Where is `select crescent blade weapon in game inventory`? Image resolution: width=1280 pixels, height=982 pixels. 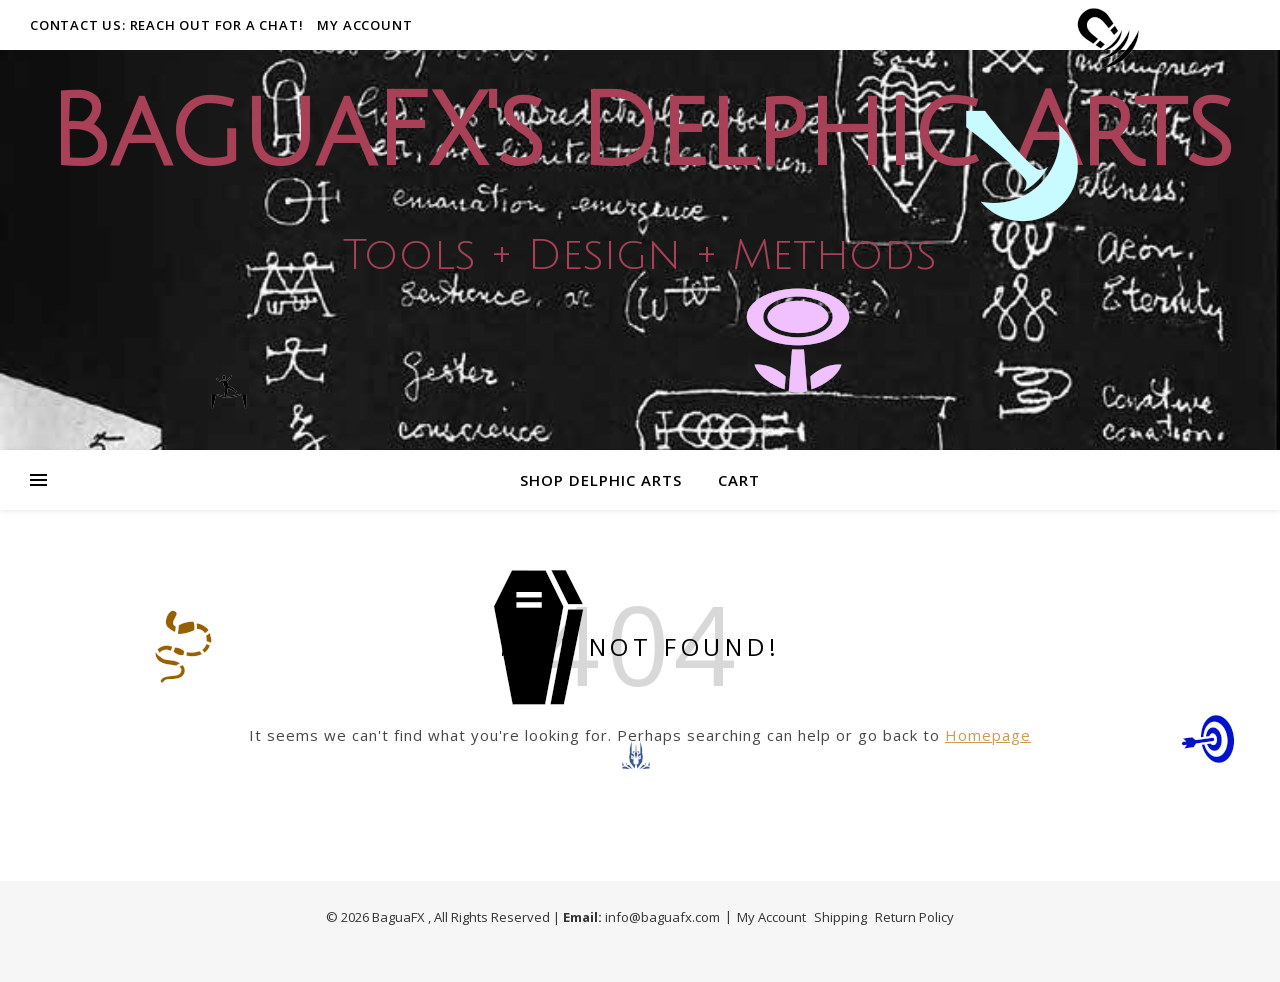 select crescent blade weapon in game inventory is located at coordinates (1022, 166).